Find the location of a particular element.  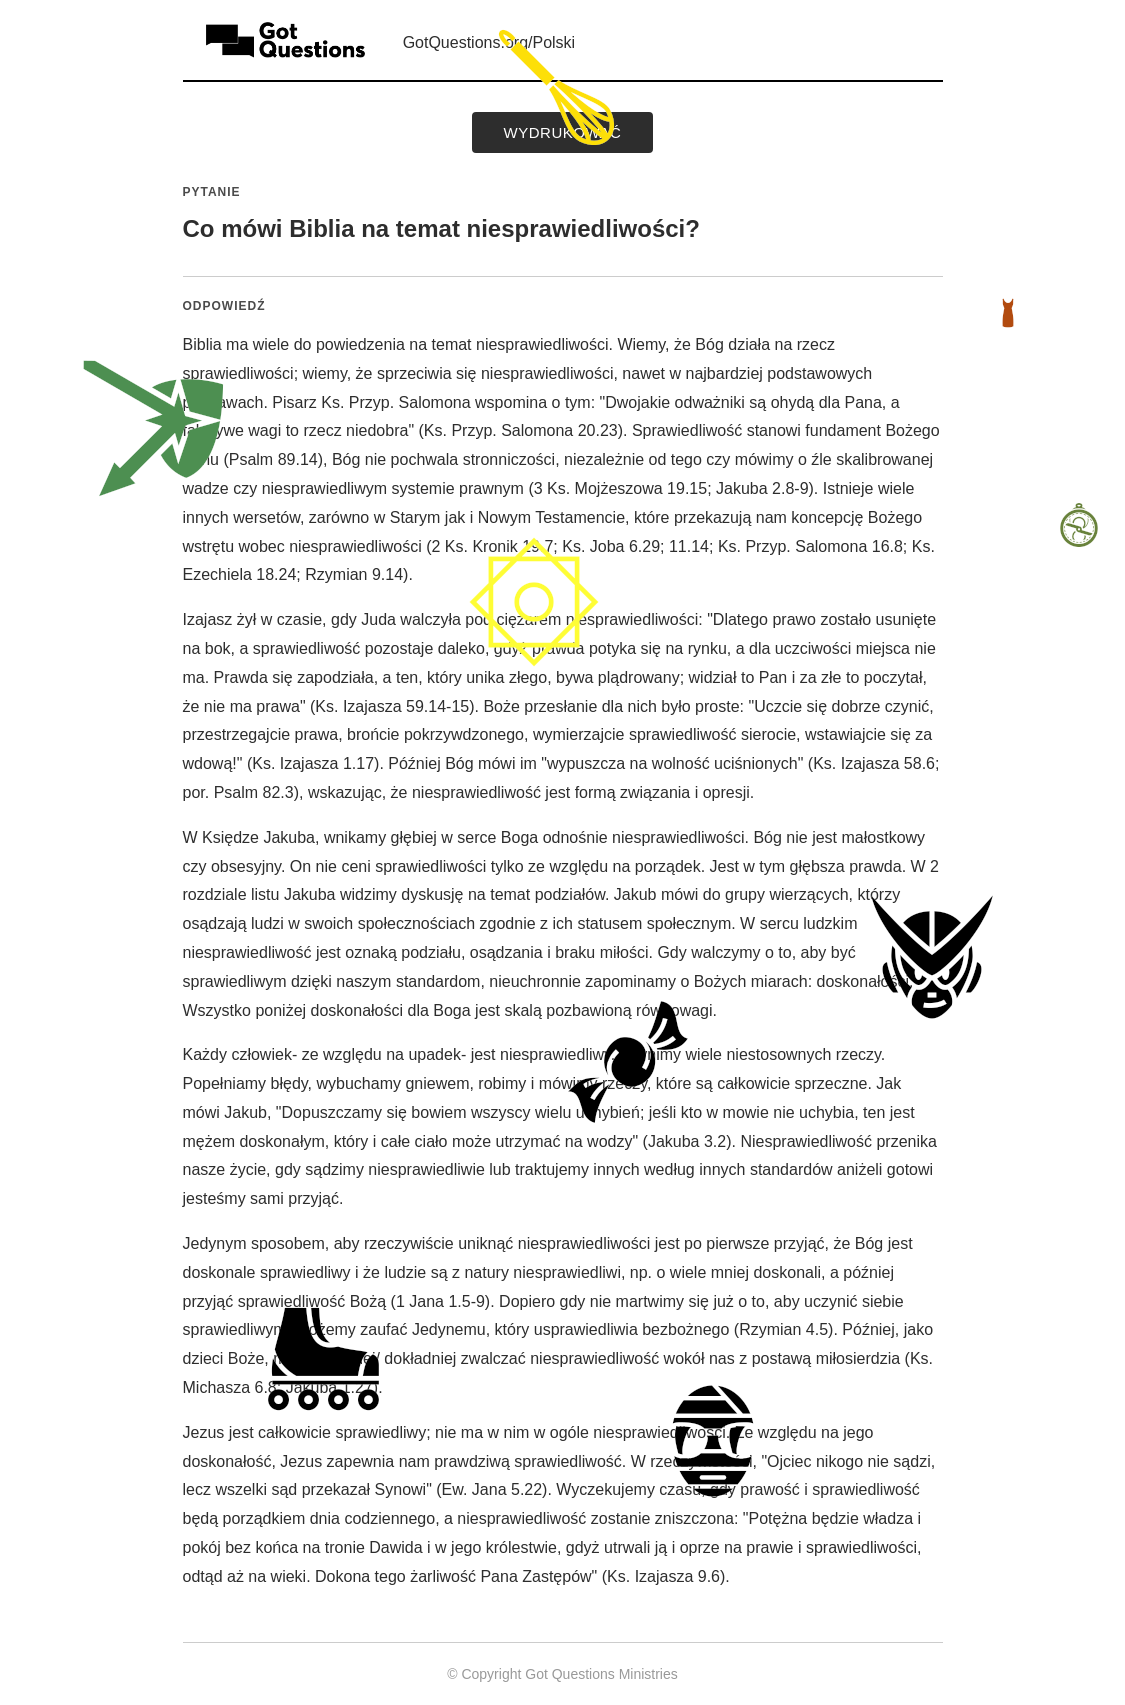

navigate to astronomy or celestial tools is located at coordinates (1079, 525).